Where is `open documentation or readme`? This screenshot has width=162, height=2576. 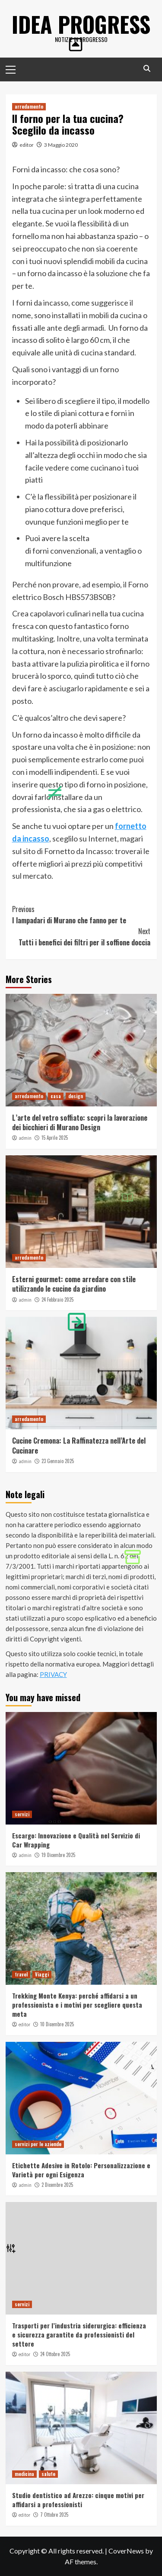 open documentation or readme is located at coordinates (127, 1198).